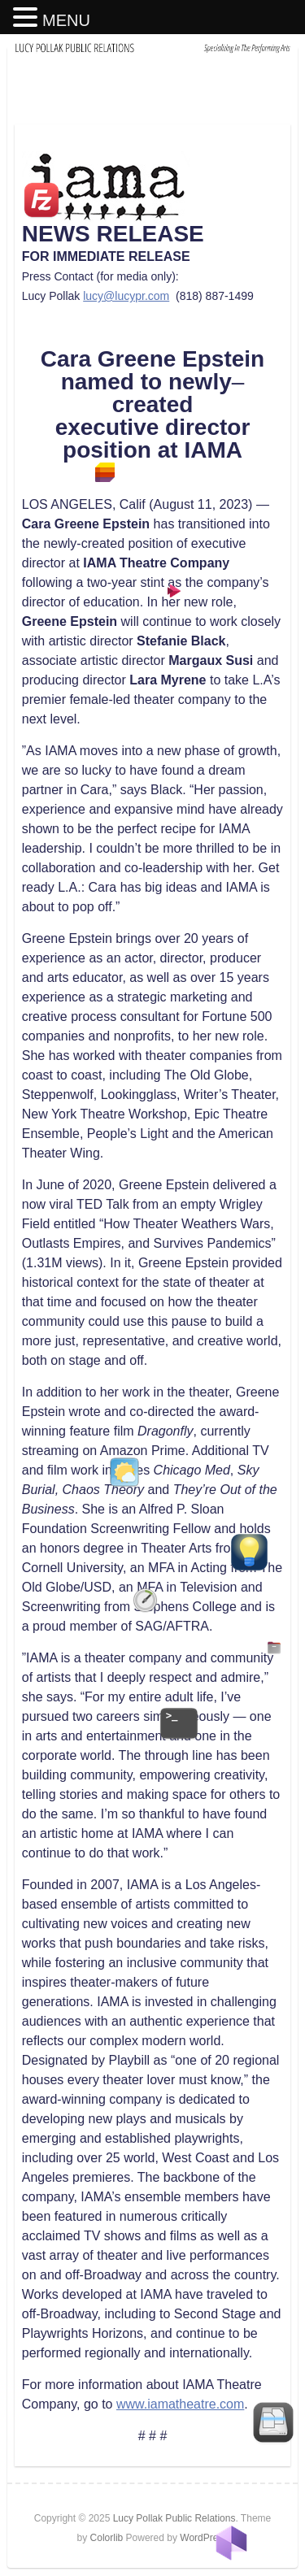 The height and width of the screenshot is (2576, 305). Describe the element at coordinates (231, 2543) in the screenshot. I see `open layout or design application` at that location.